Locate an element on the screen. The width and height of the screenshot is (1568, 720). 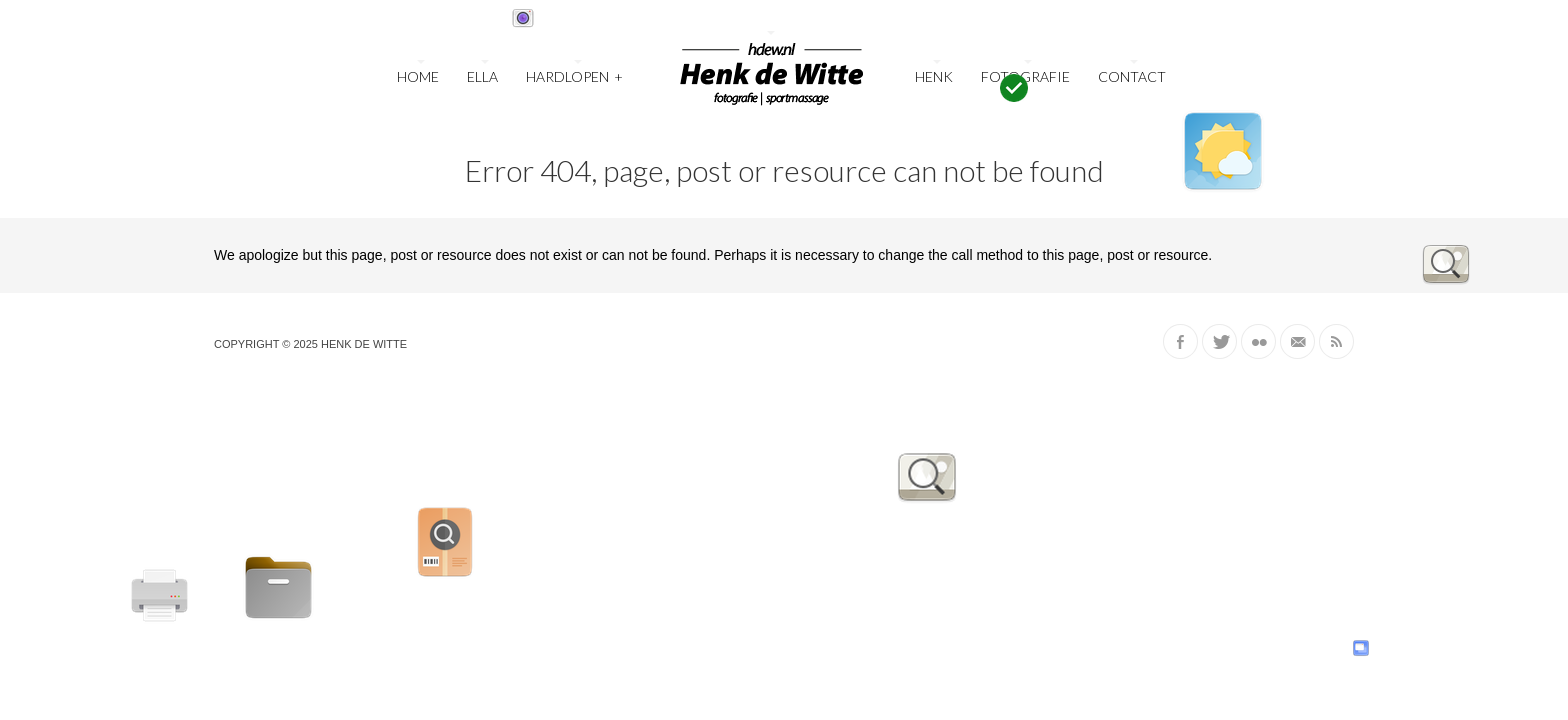
open eye of gnome image viewer is located at coordinates (927, 477).